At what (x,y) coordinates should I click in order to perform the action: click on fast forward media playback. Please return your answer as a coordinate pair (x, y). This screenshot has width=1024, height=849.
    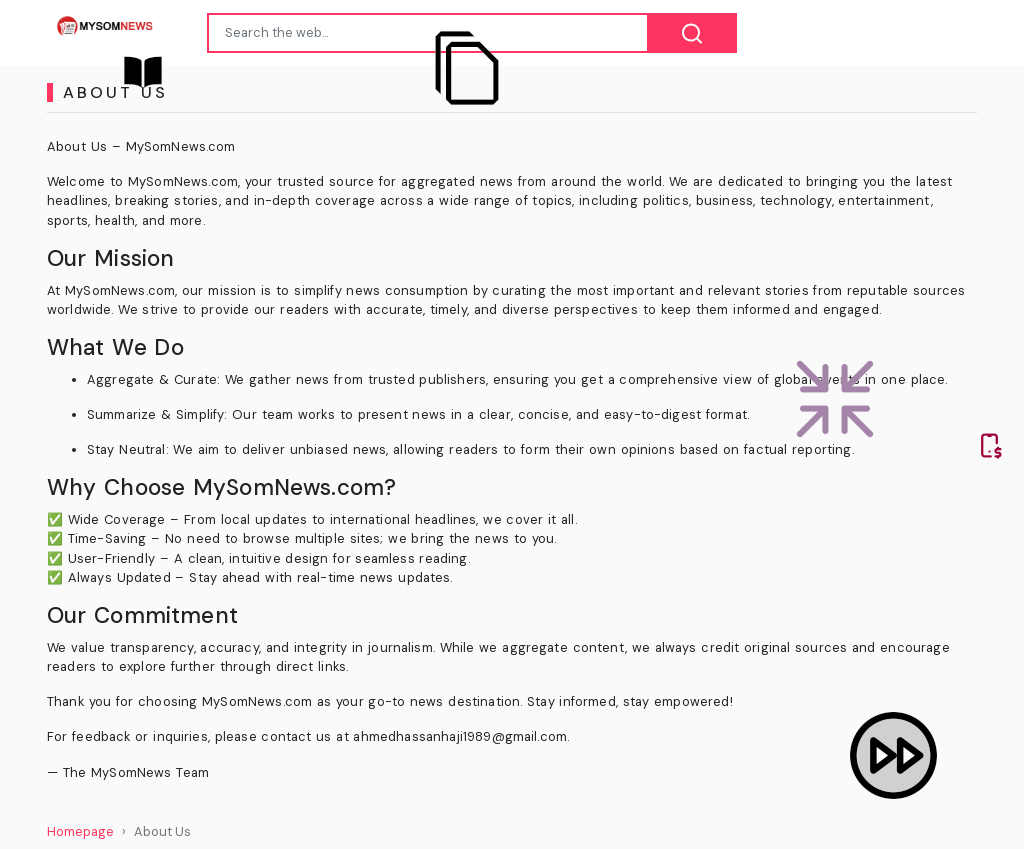
    Looking at the image, I should click on (893, 755).